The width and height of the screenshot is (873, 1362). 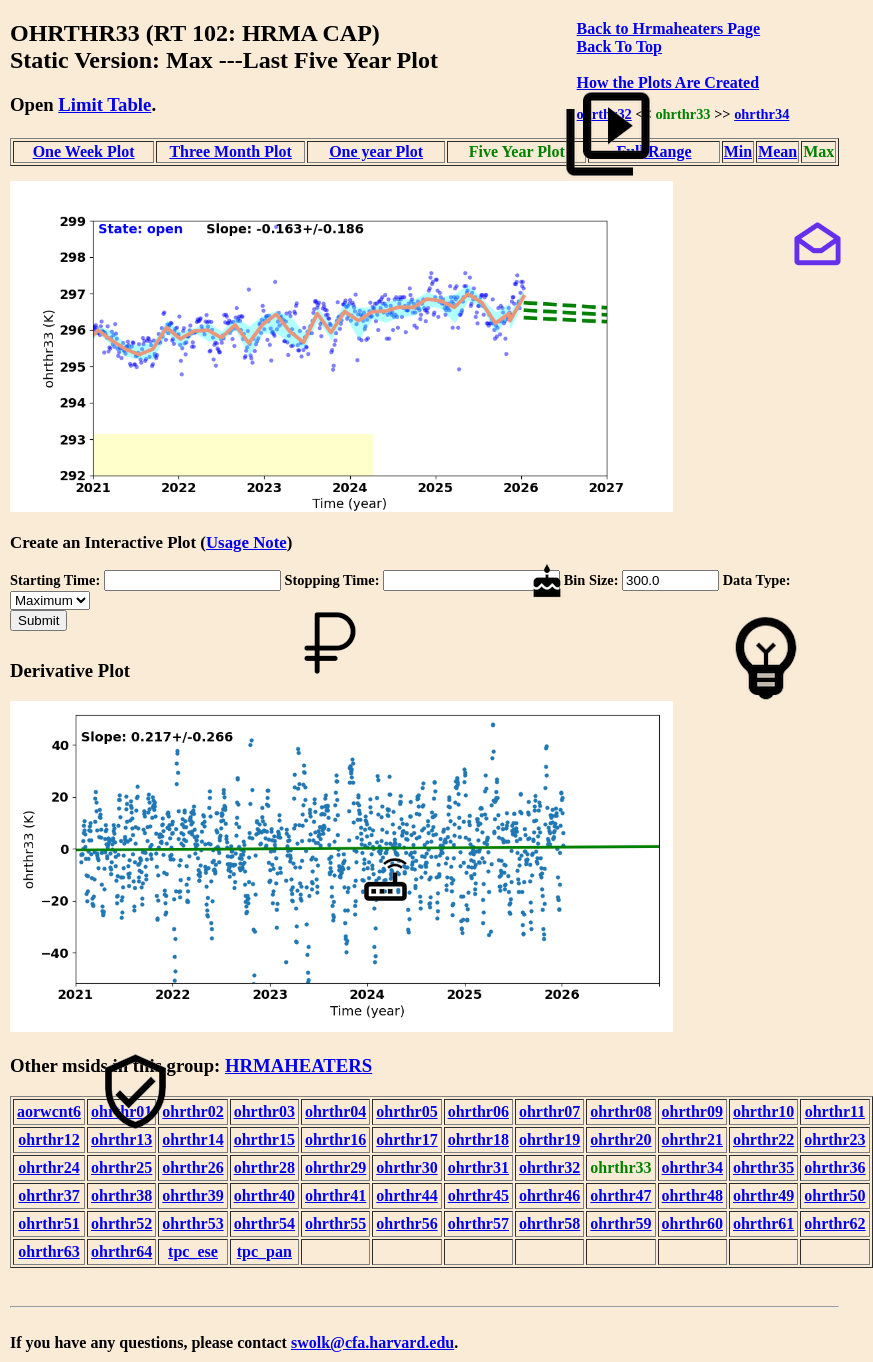 I want to click on indicates a verified or trusted user account, so click(x=135, y=1091).